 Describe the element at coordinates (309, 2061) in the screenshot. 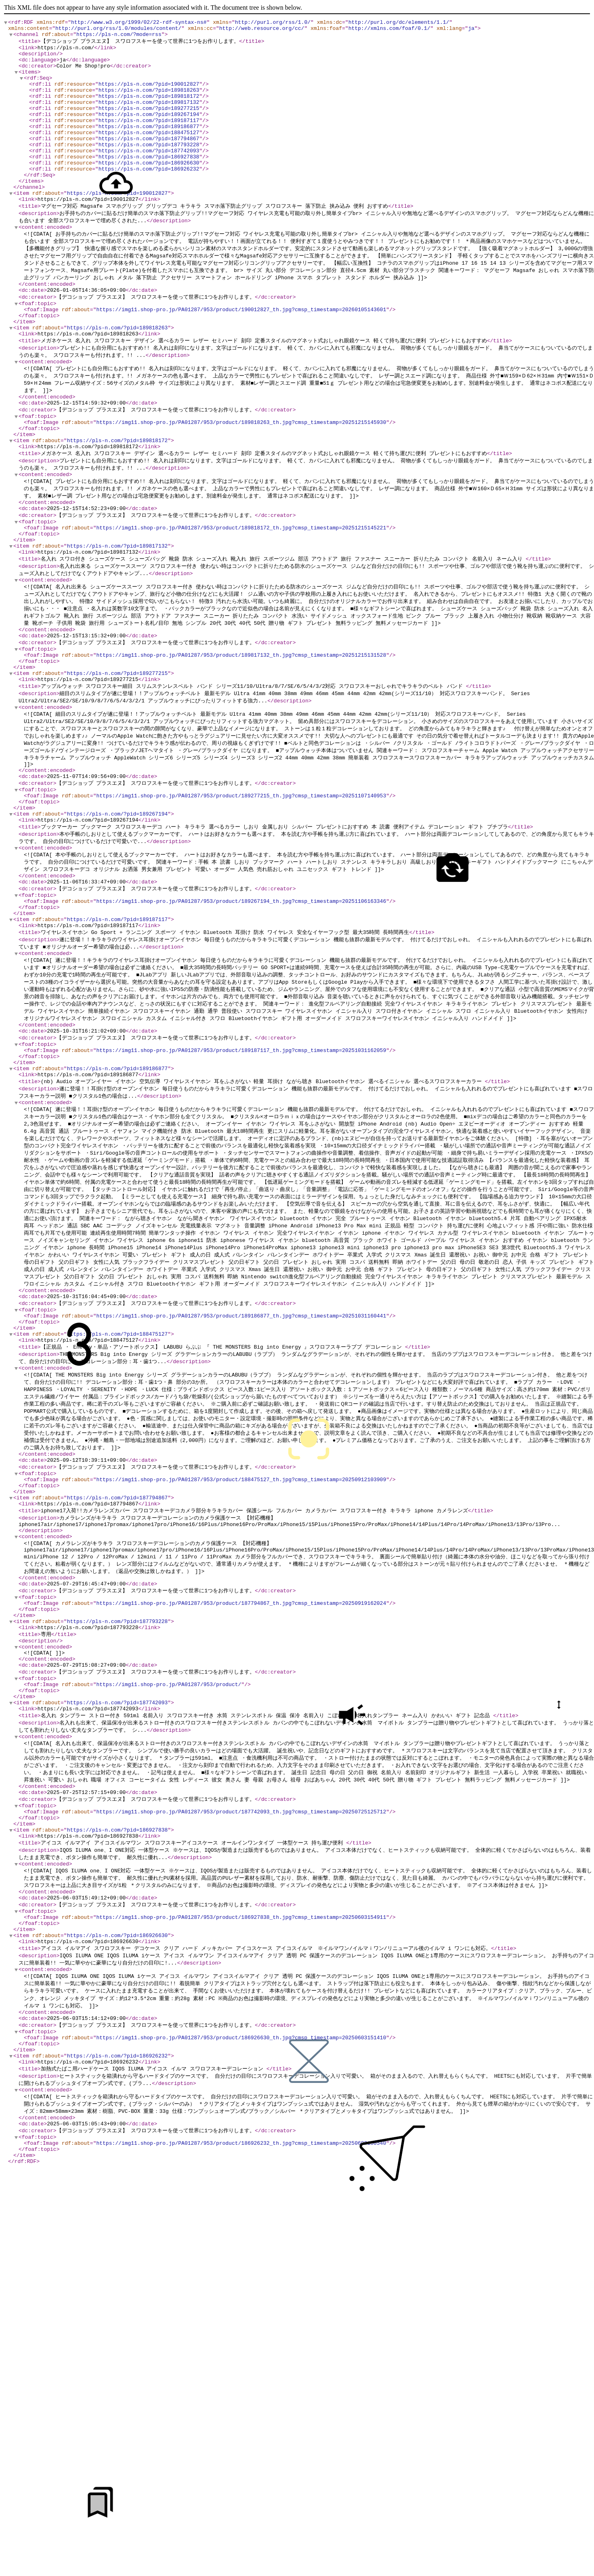

I see `indicates time running low or nearly expired` at that location.